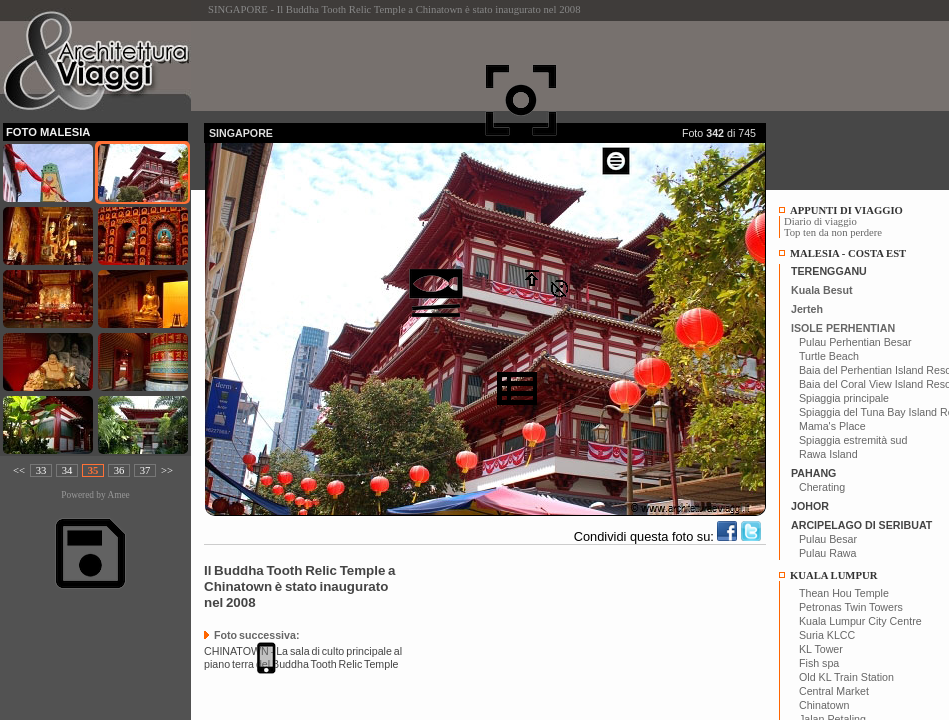  I want to click on view set meal or food combo options, so click(436, 293).